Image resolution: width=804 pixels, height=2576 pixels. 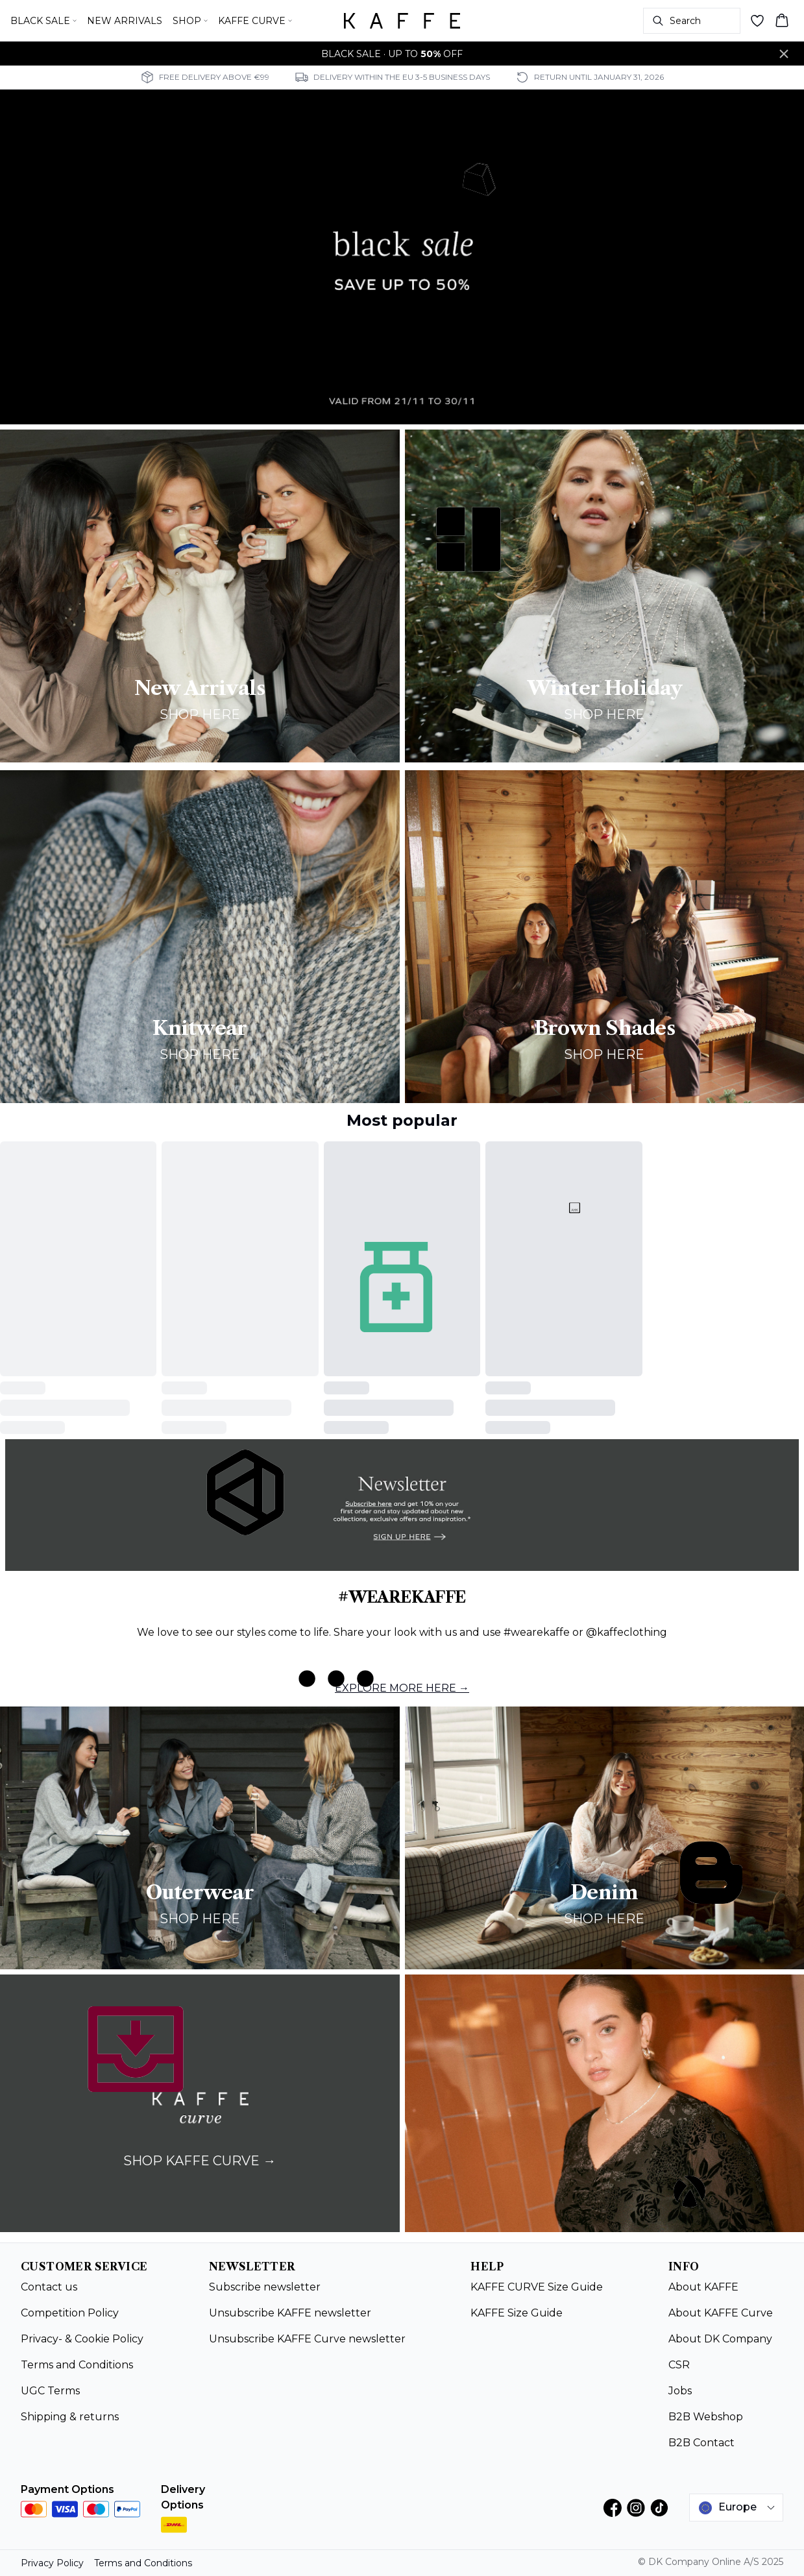 What do you see at coordinates (469, 539) in the screenshot?
I see `switch to grid layout view` at bounding box center [469, 539].